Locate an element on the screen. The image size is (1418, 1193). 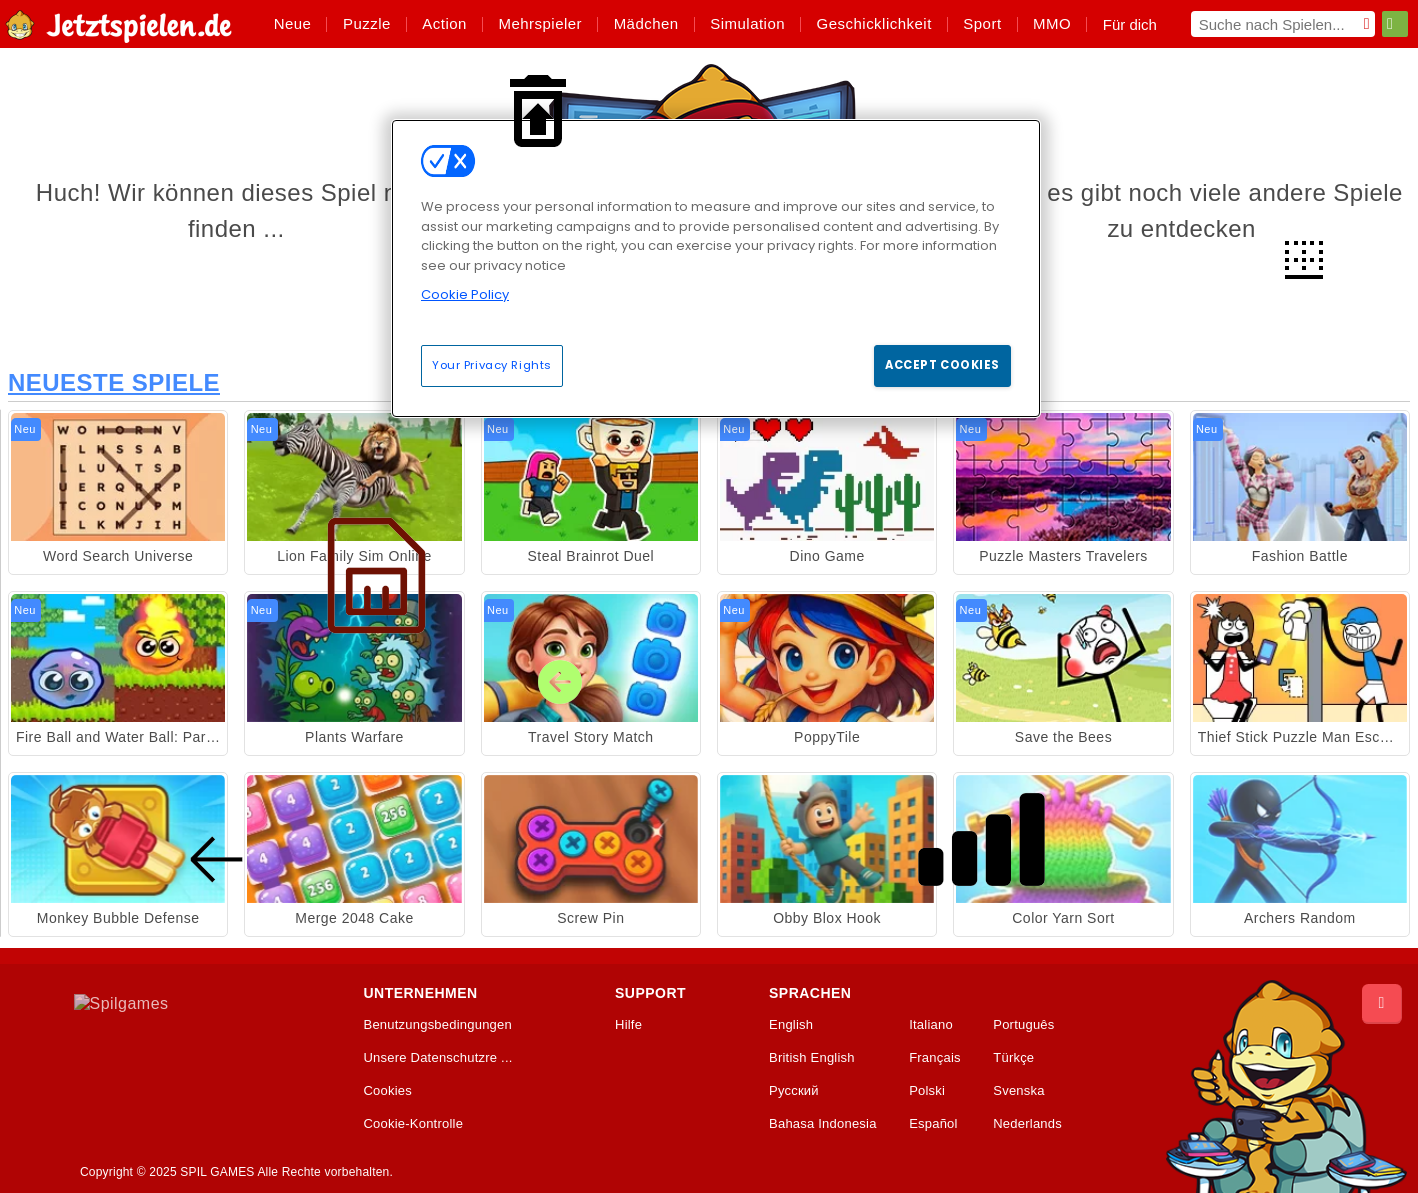
manage sim card settings is located at coordinates (376, 575).